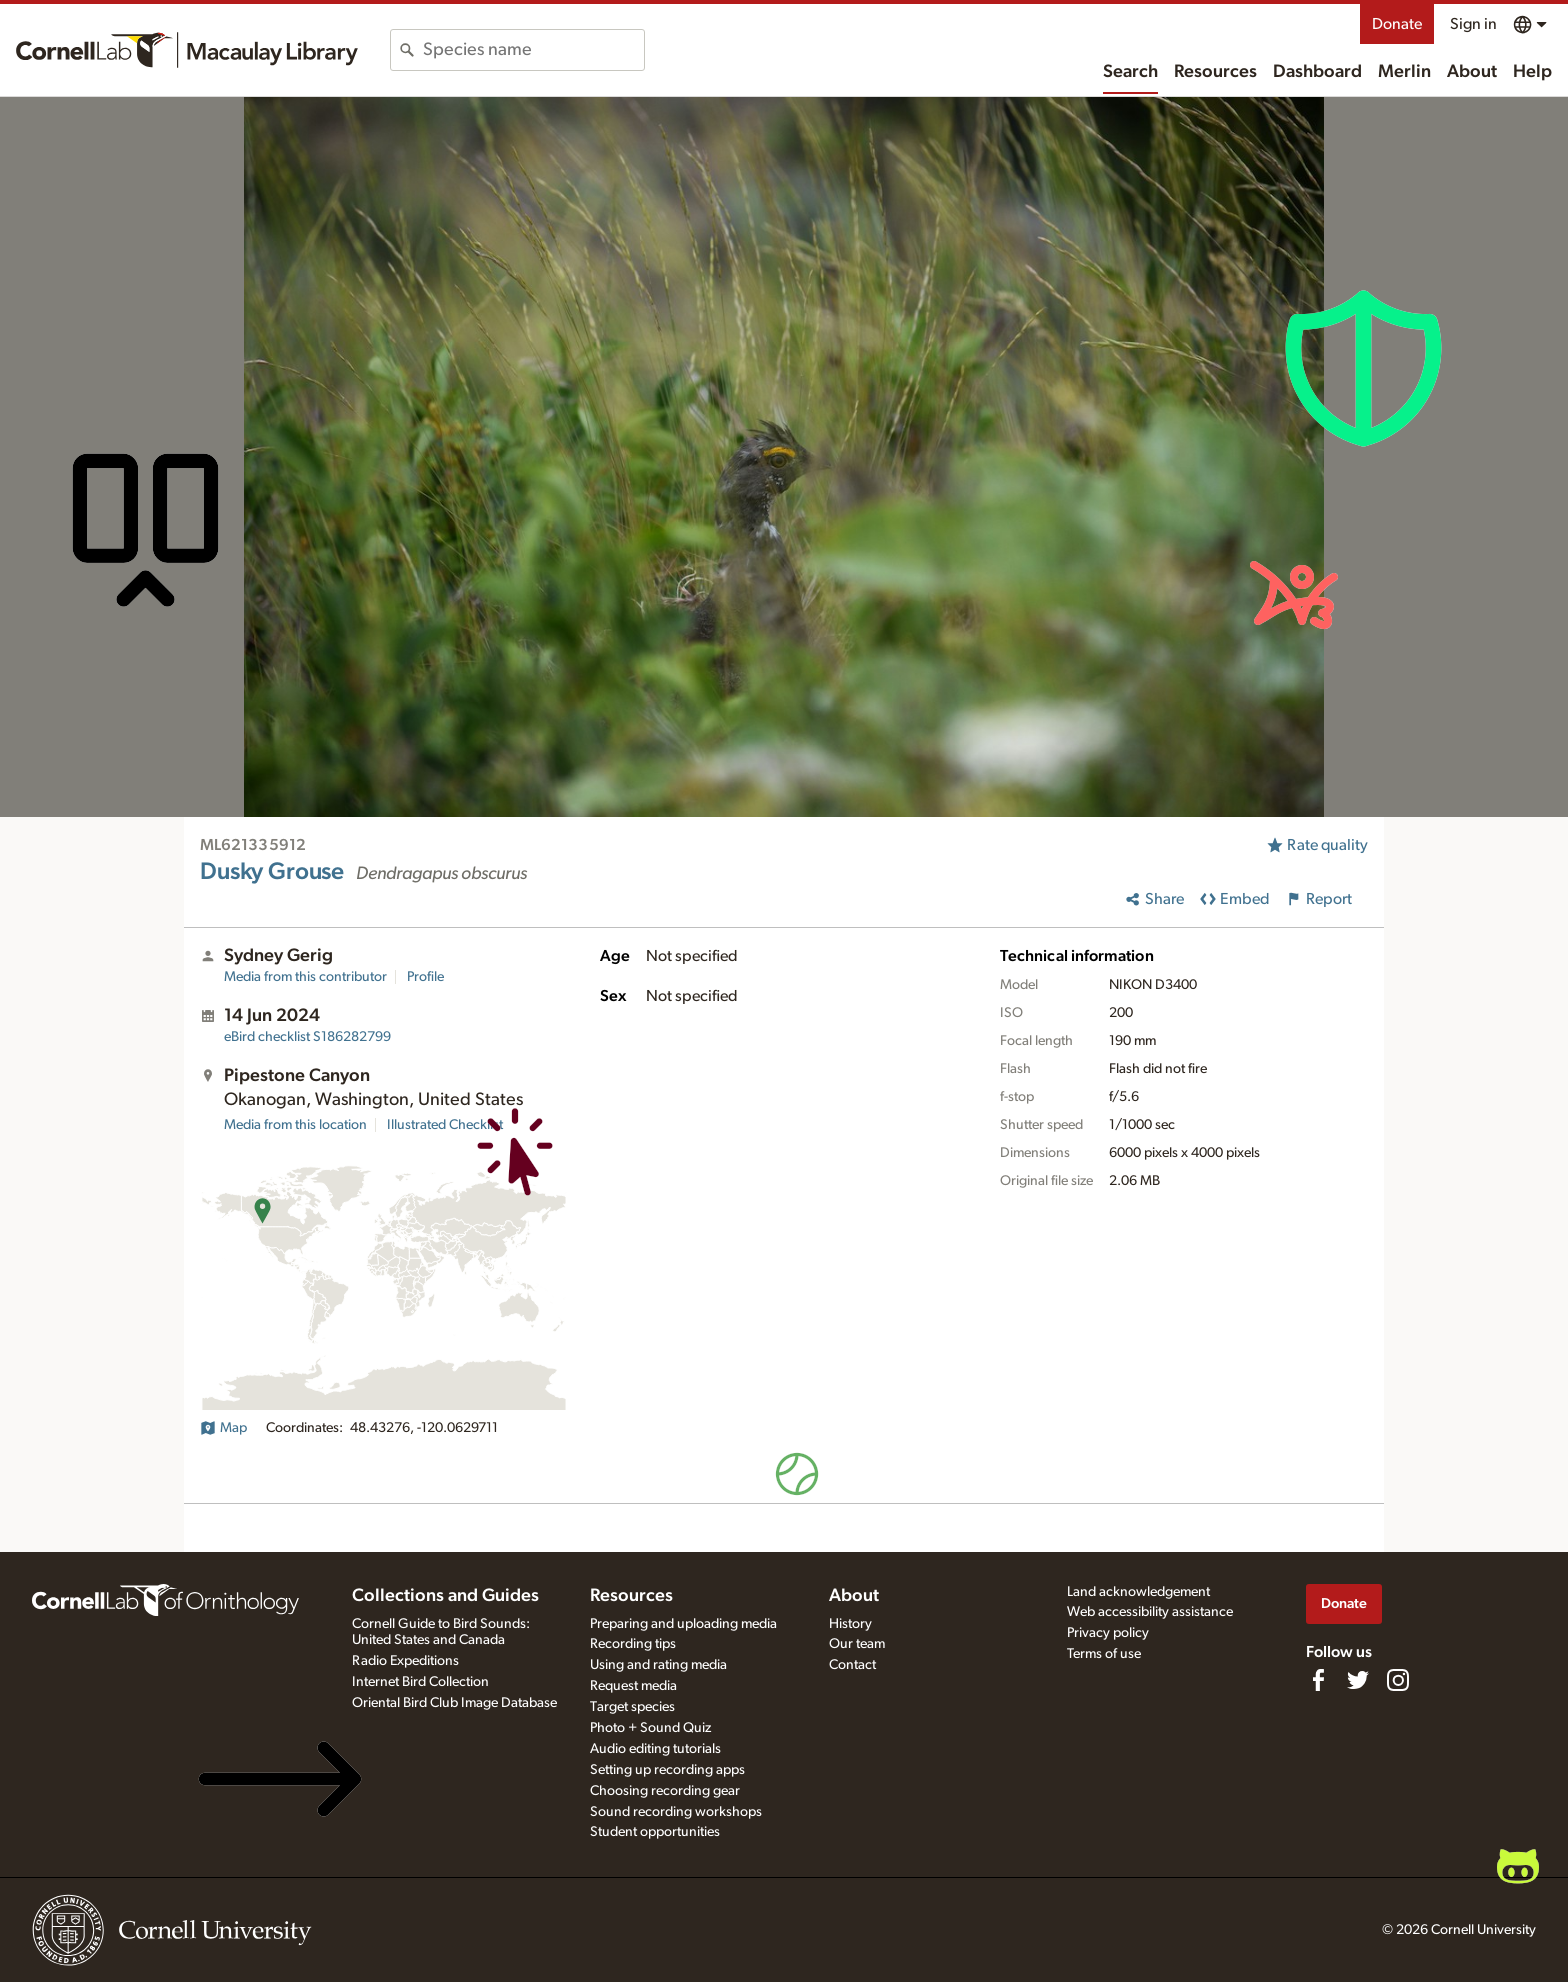 The width and height of the screenshot is (1568, 1982). What do you see at coordinates (797, 1474) in the screenshot?
I see `view tennis or sports-related content` at bounding box center [797, 1474].